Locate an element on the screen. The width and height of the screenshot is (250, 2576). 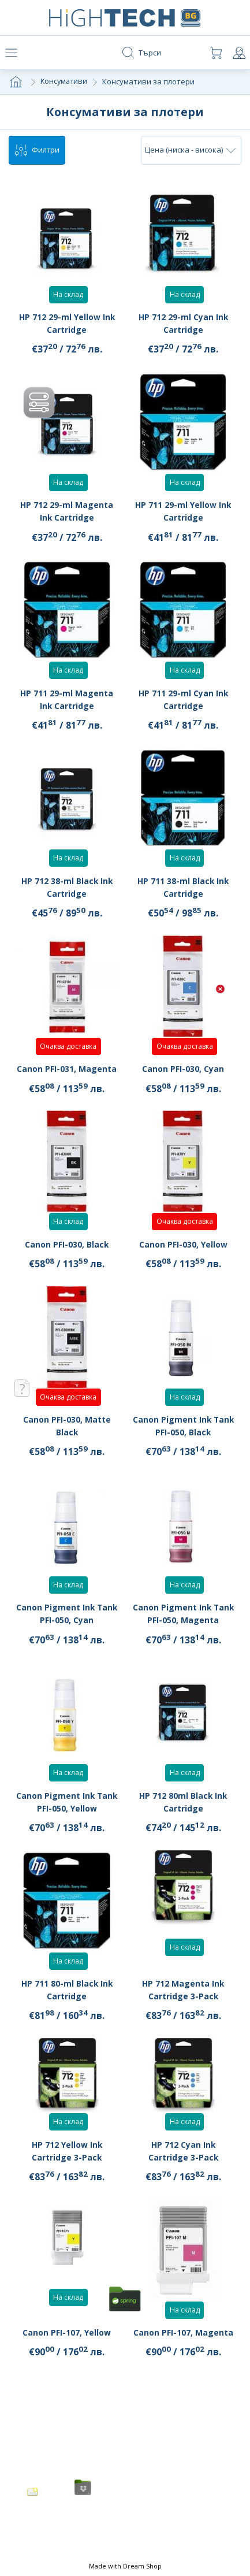
cancel the current action or operation is located at coordinates (220, 989).